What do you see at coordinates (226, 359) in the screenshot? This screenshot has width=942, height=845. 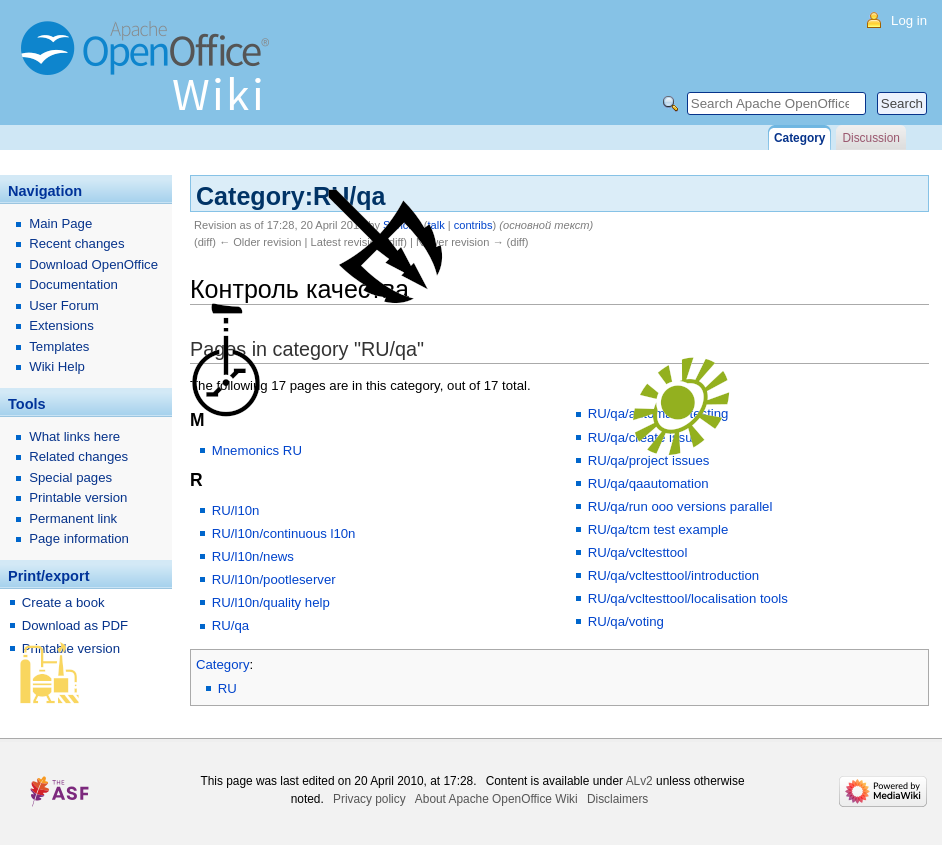 I see `select unicycle or single-wheel vehicle option` at bounding box center [226, 359].